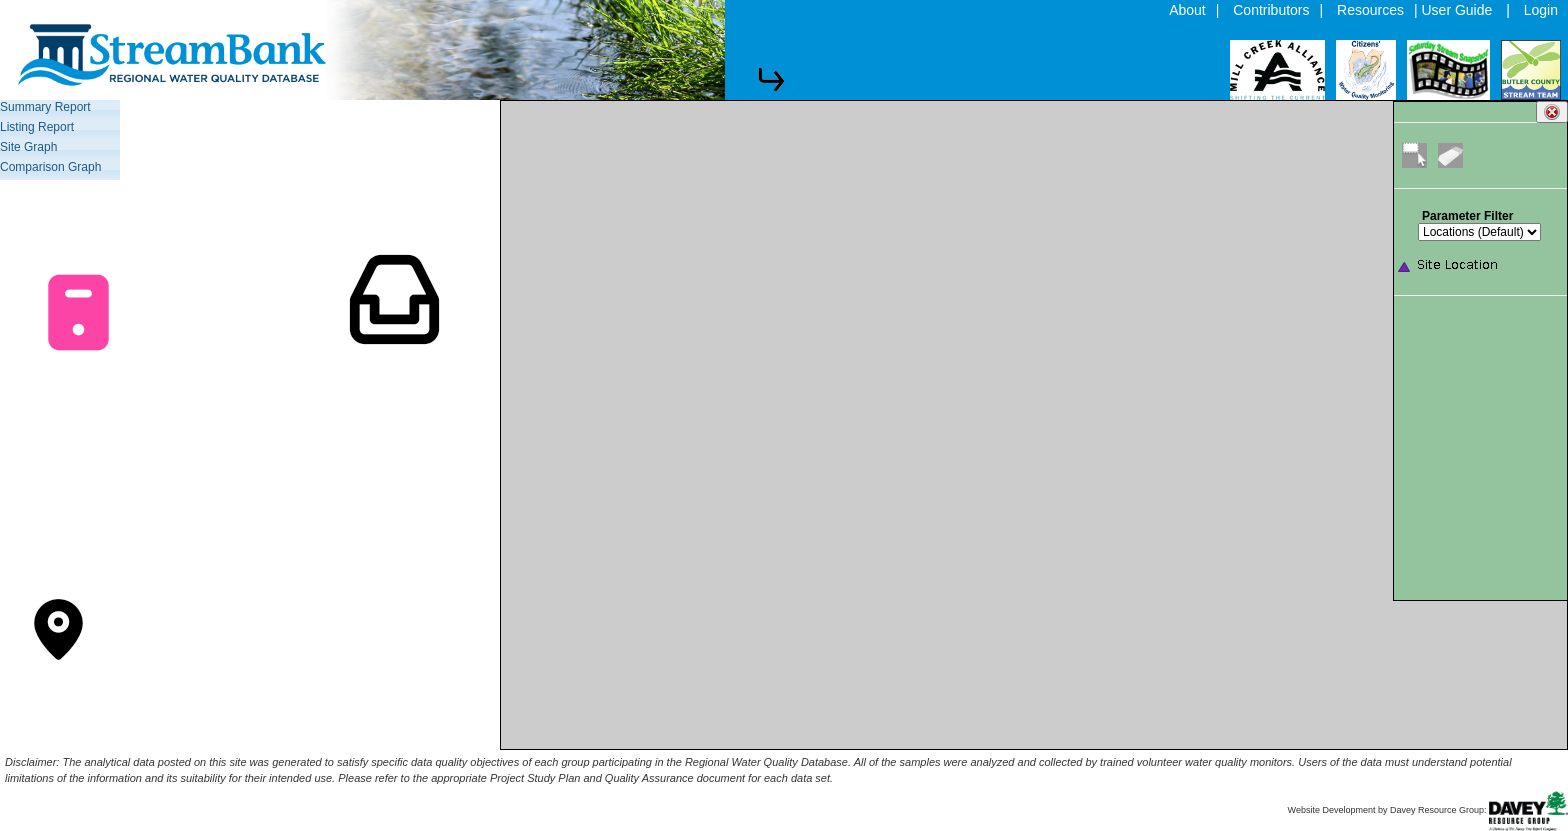 The height and width of the screenshot is (831, 1568). I want to click on access mobile device settings, so click(78, 312).